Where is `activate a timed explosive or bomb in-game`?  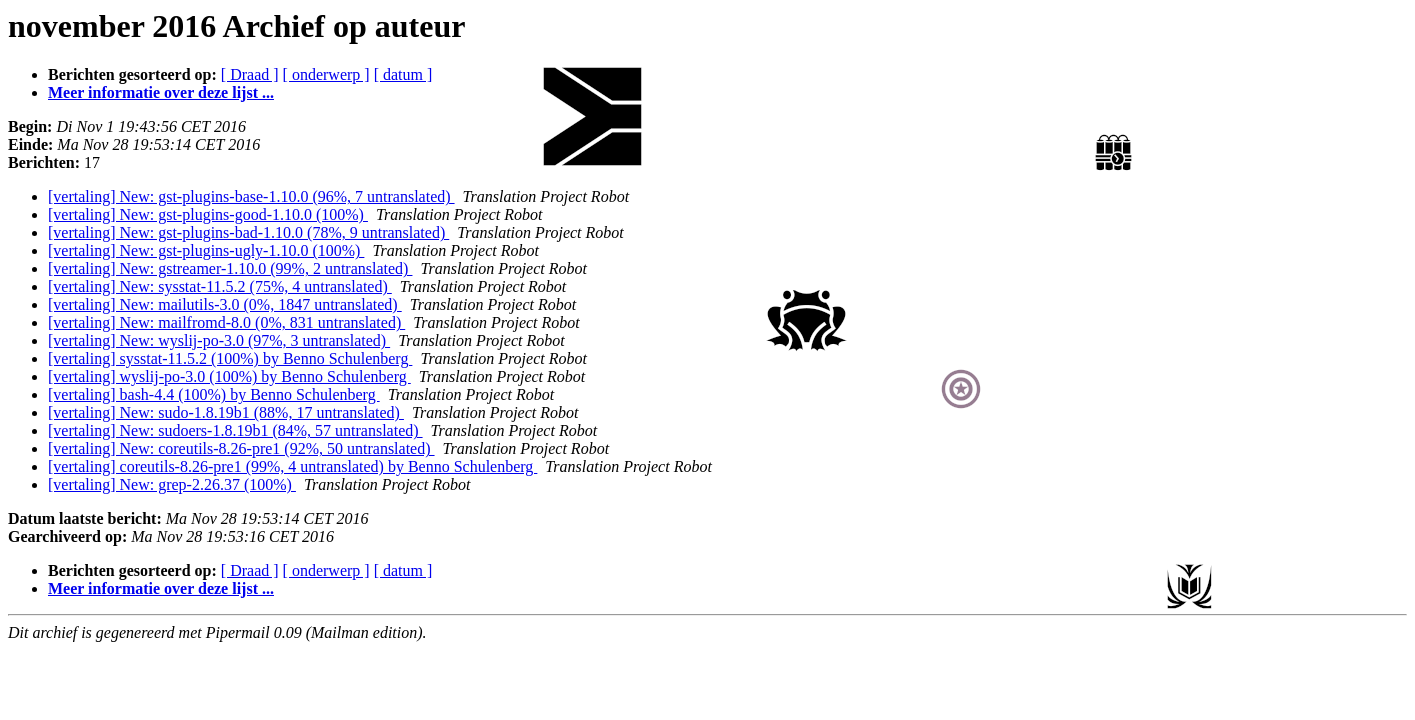 activate a timed explosive or bomb in-game is located at coordinates (1113, 152).